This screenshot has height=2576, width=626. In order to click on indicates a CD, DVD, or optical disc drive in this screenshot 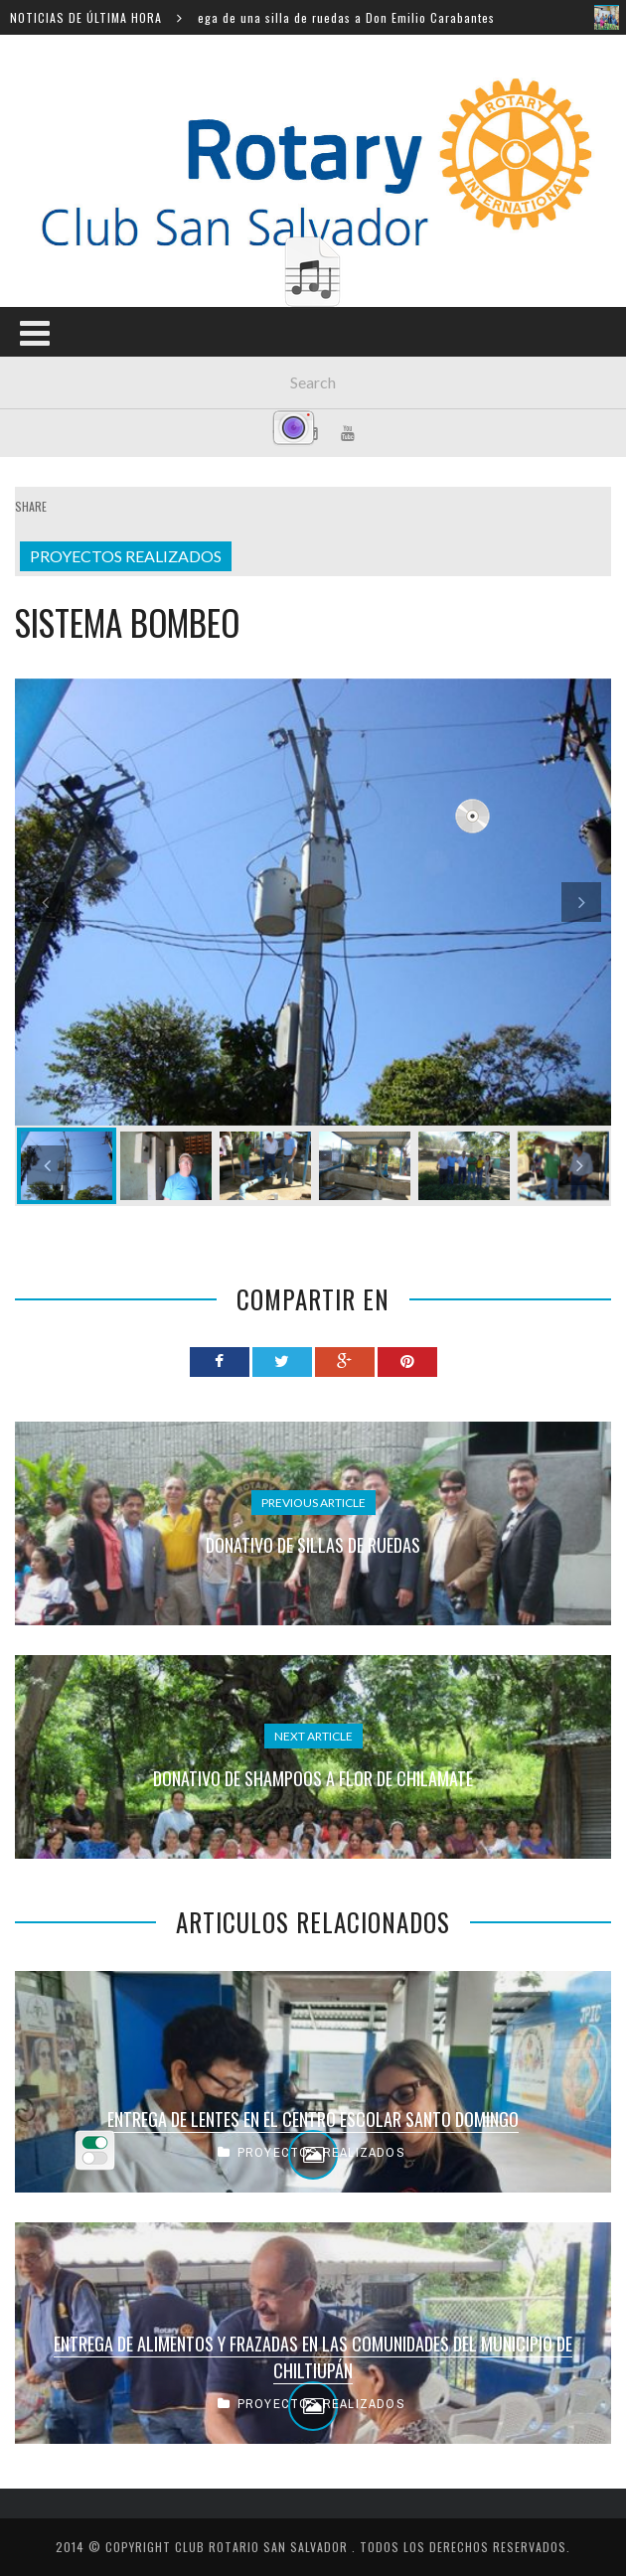, I will do `click(472, 816)`.